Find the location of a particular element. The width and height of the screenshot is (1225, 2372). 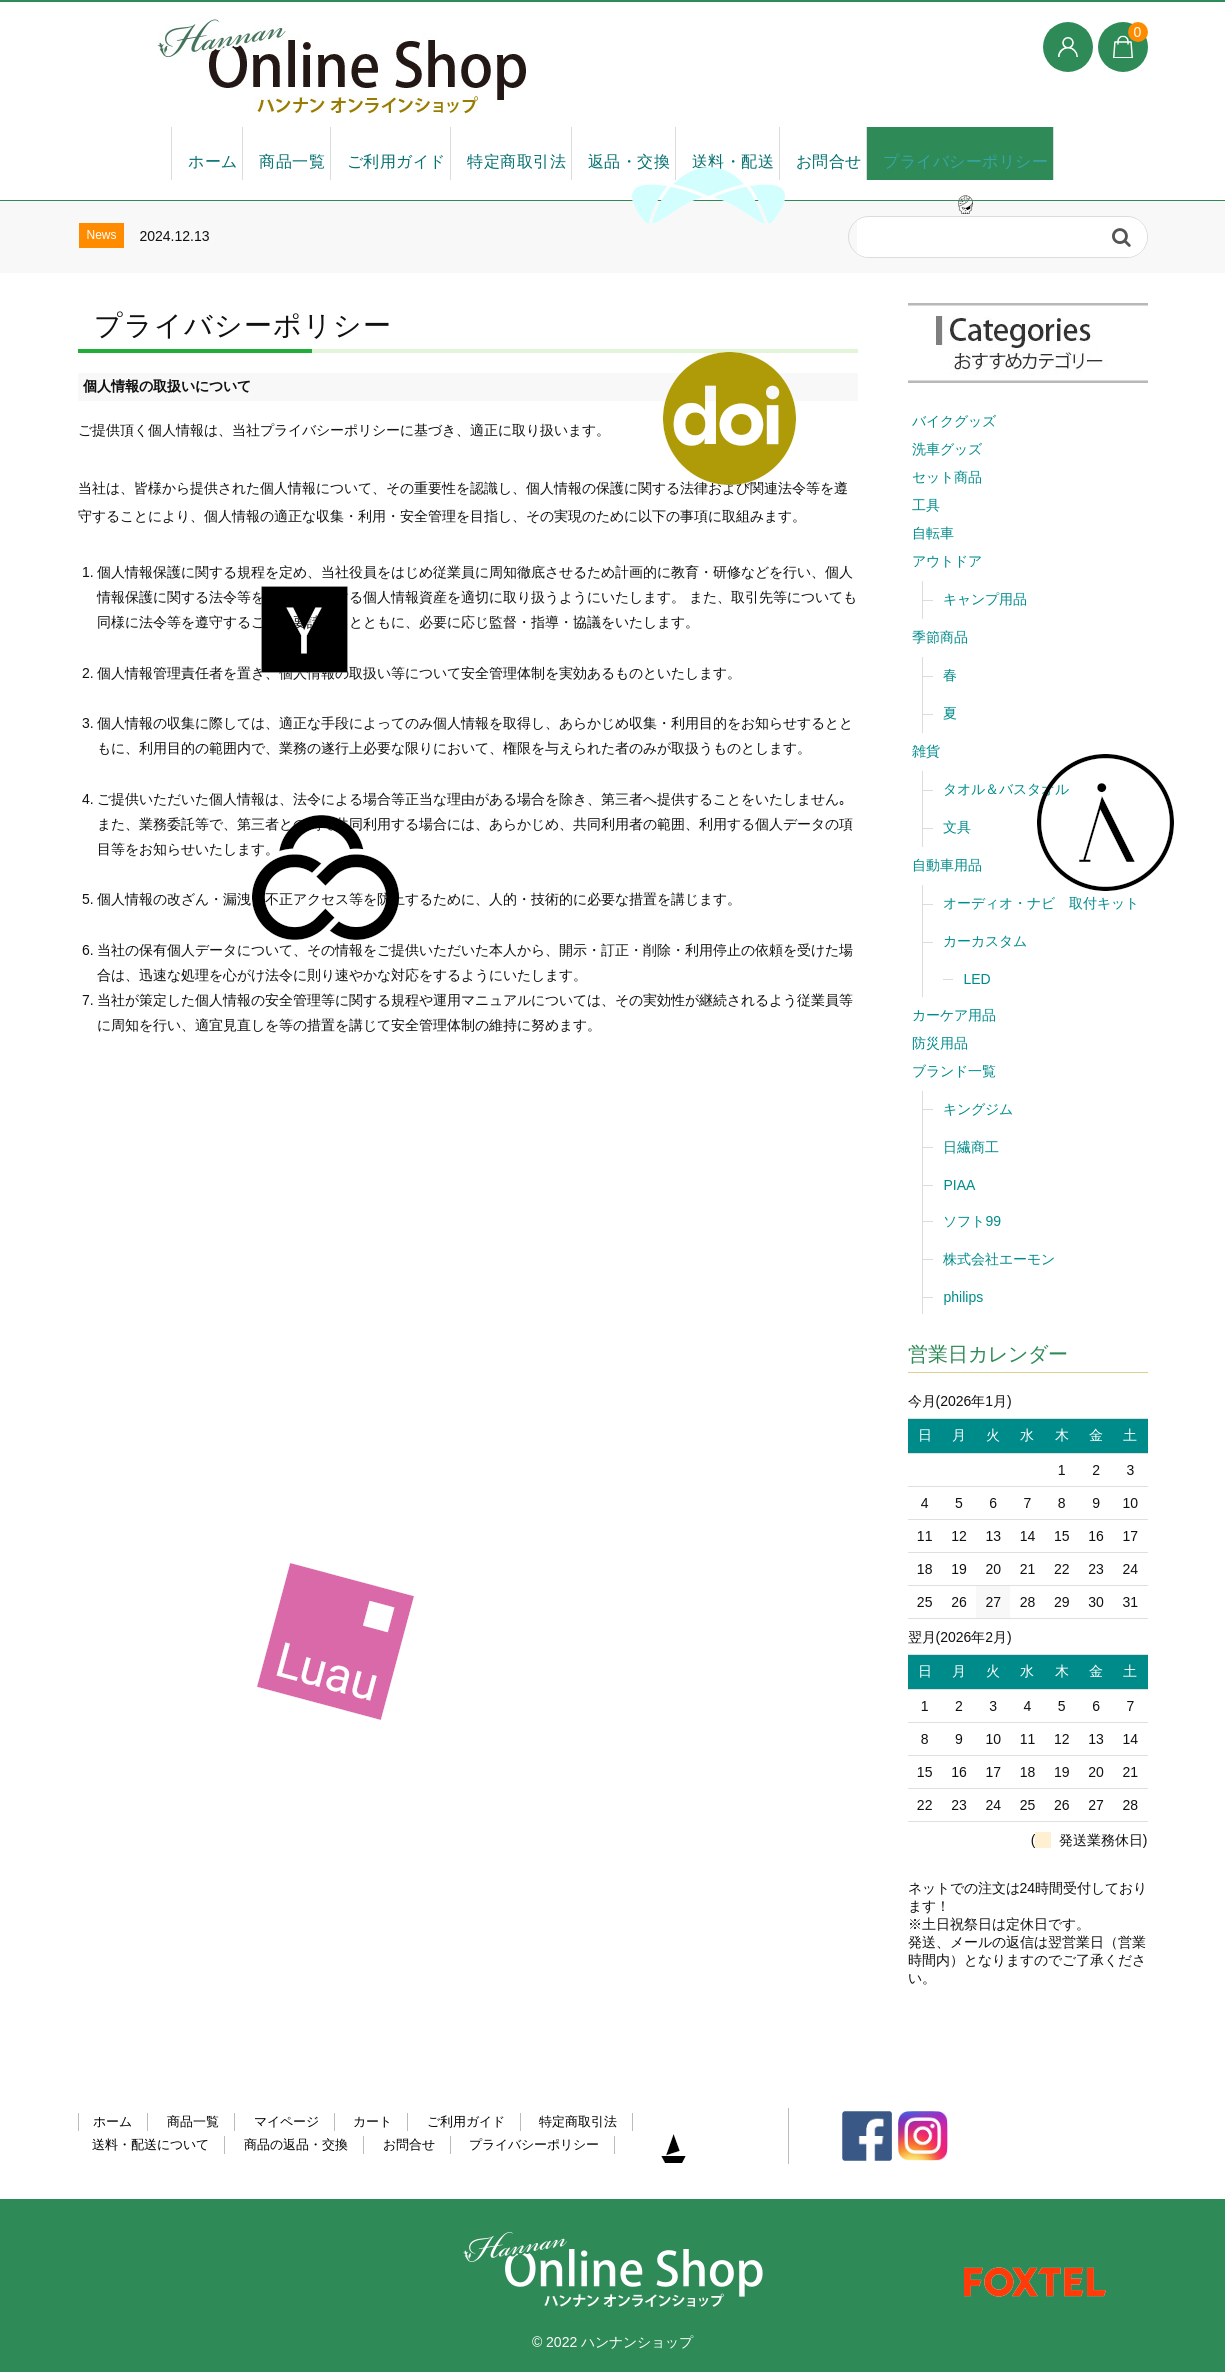

digital object identifier (DOI) logo is located at coordinates (729, 418).